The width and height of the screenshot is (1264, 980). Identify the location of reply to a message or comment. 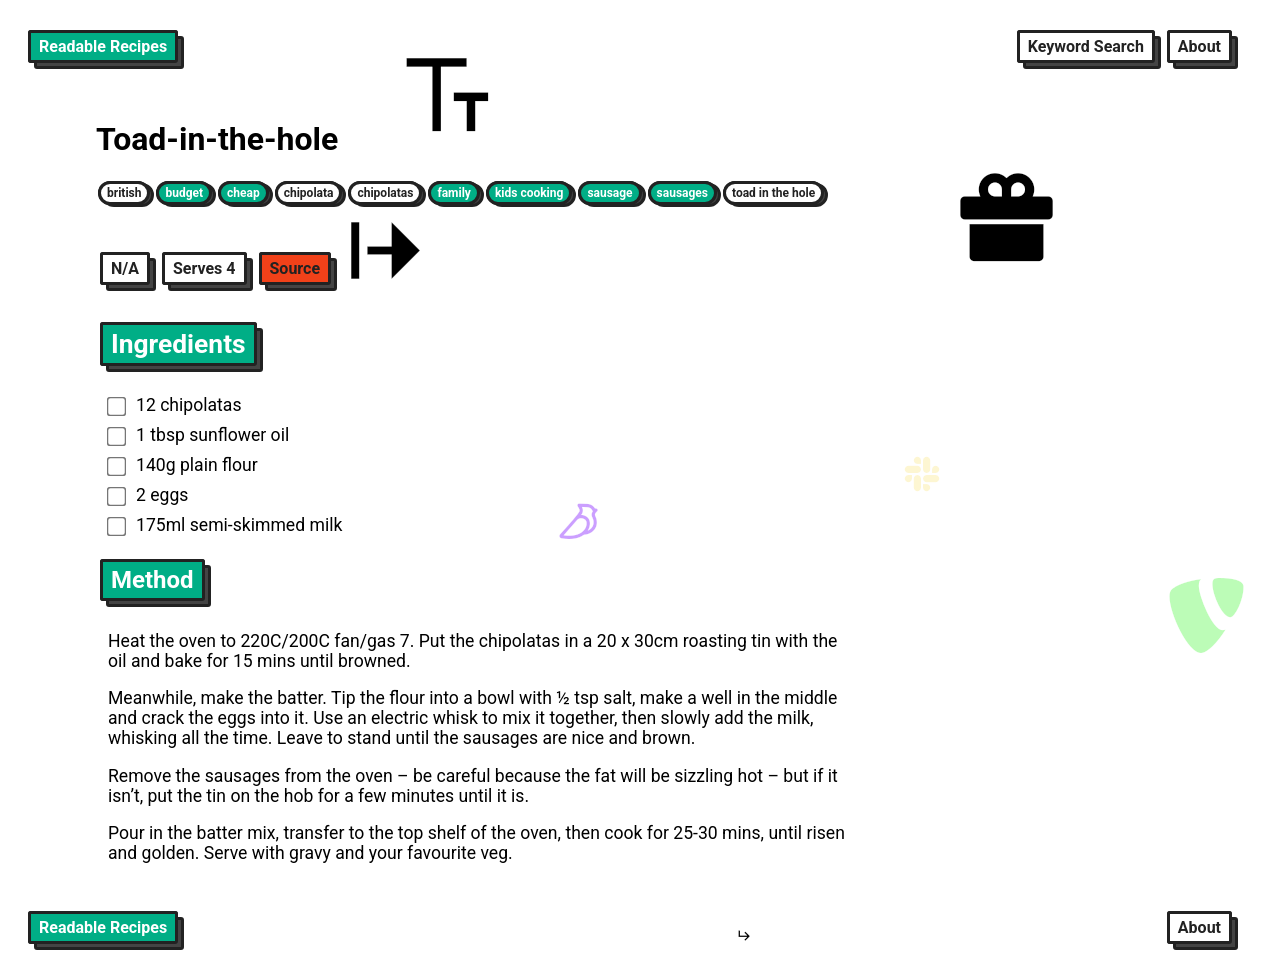
(743, 935).